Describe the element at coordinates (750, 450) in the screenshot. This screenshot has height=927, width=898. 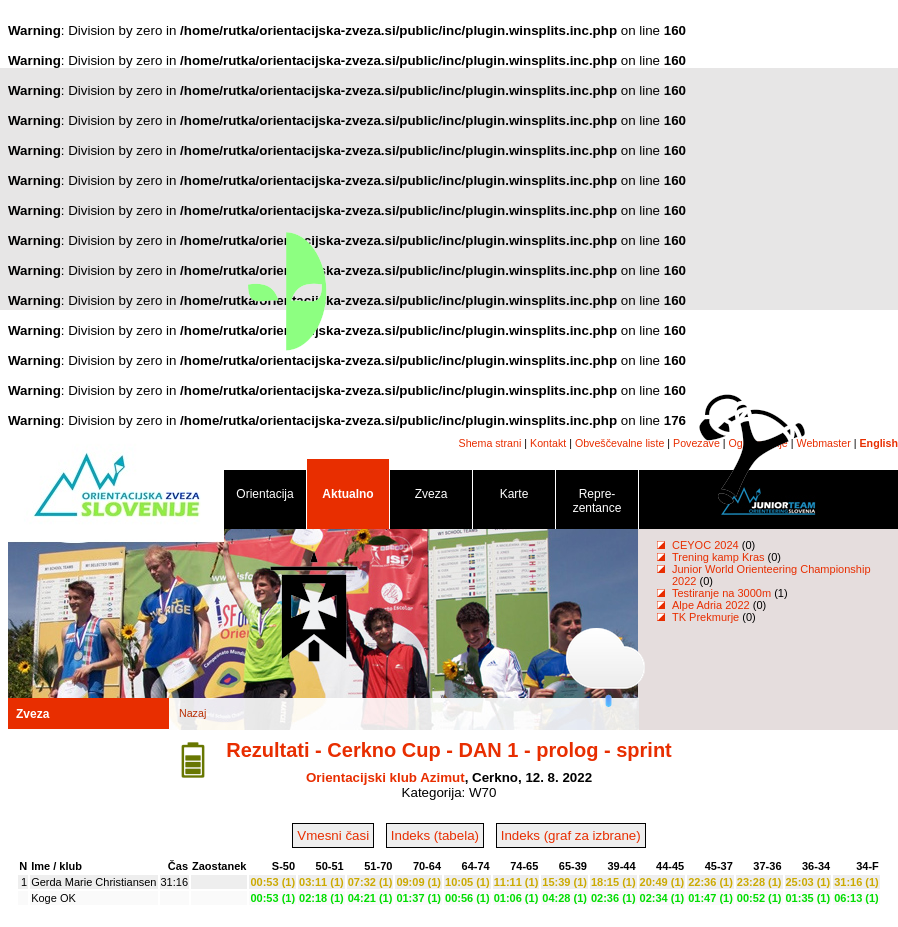
I see `launch or shoot an item` at that location.